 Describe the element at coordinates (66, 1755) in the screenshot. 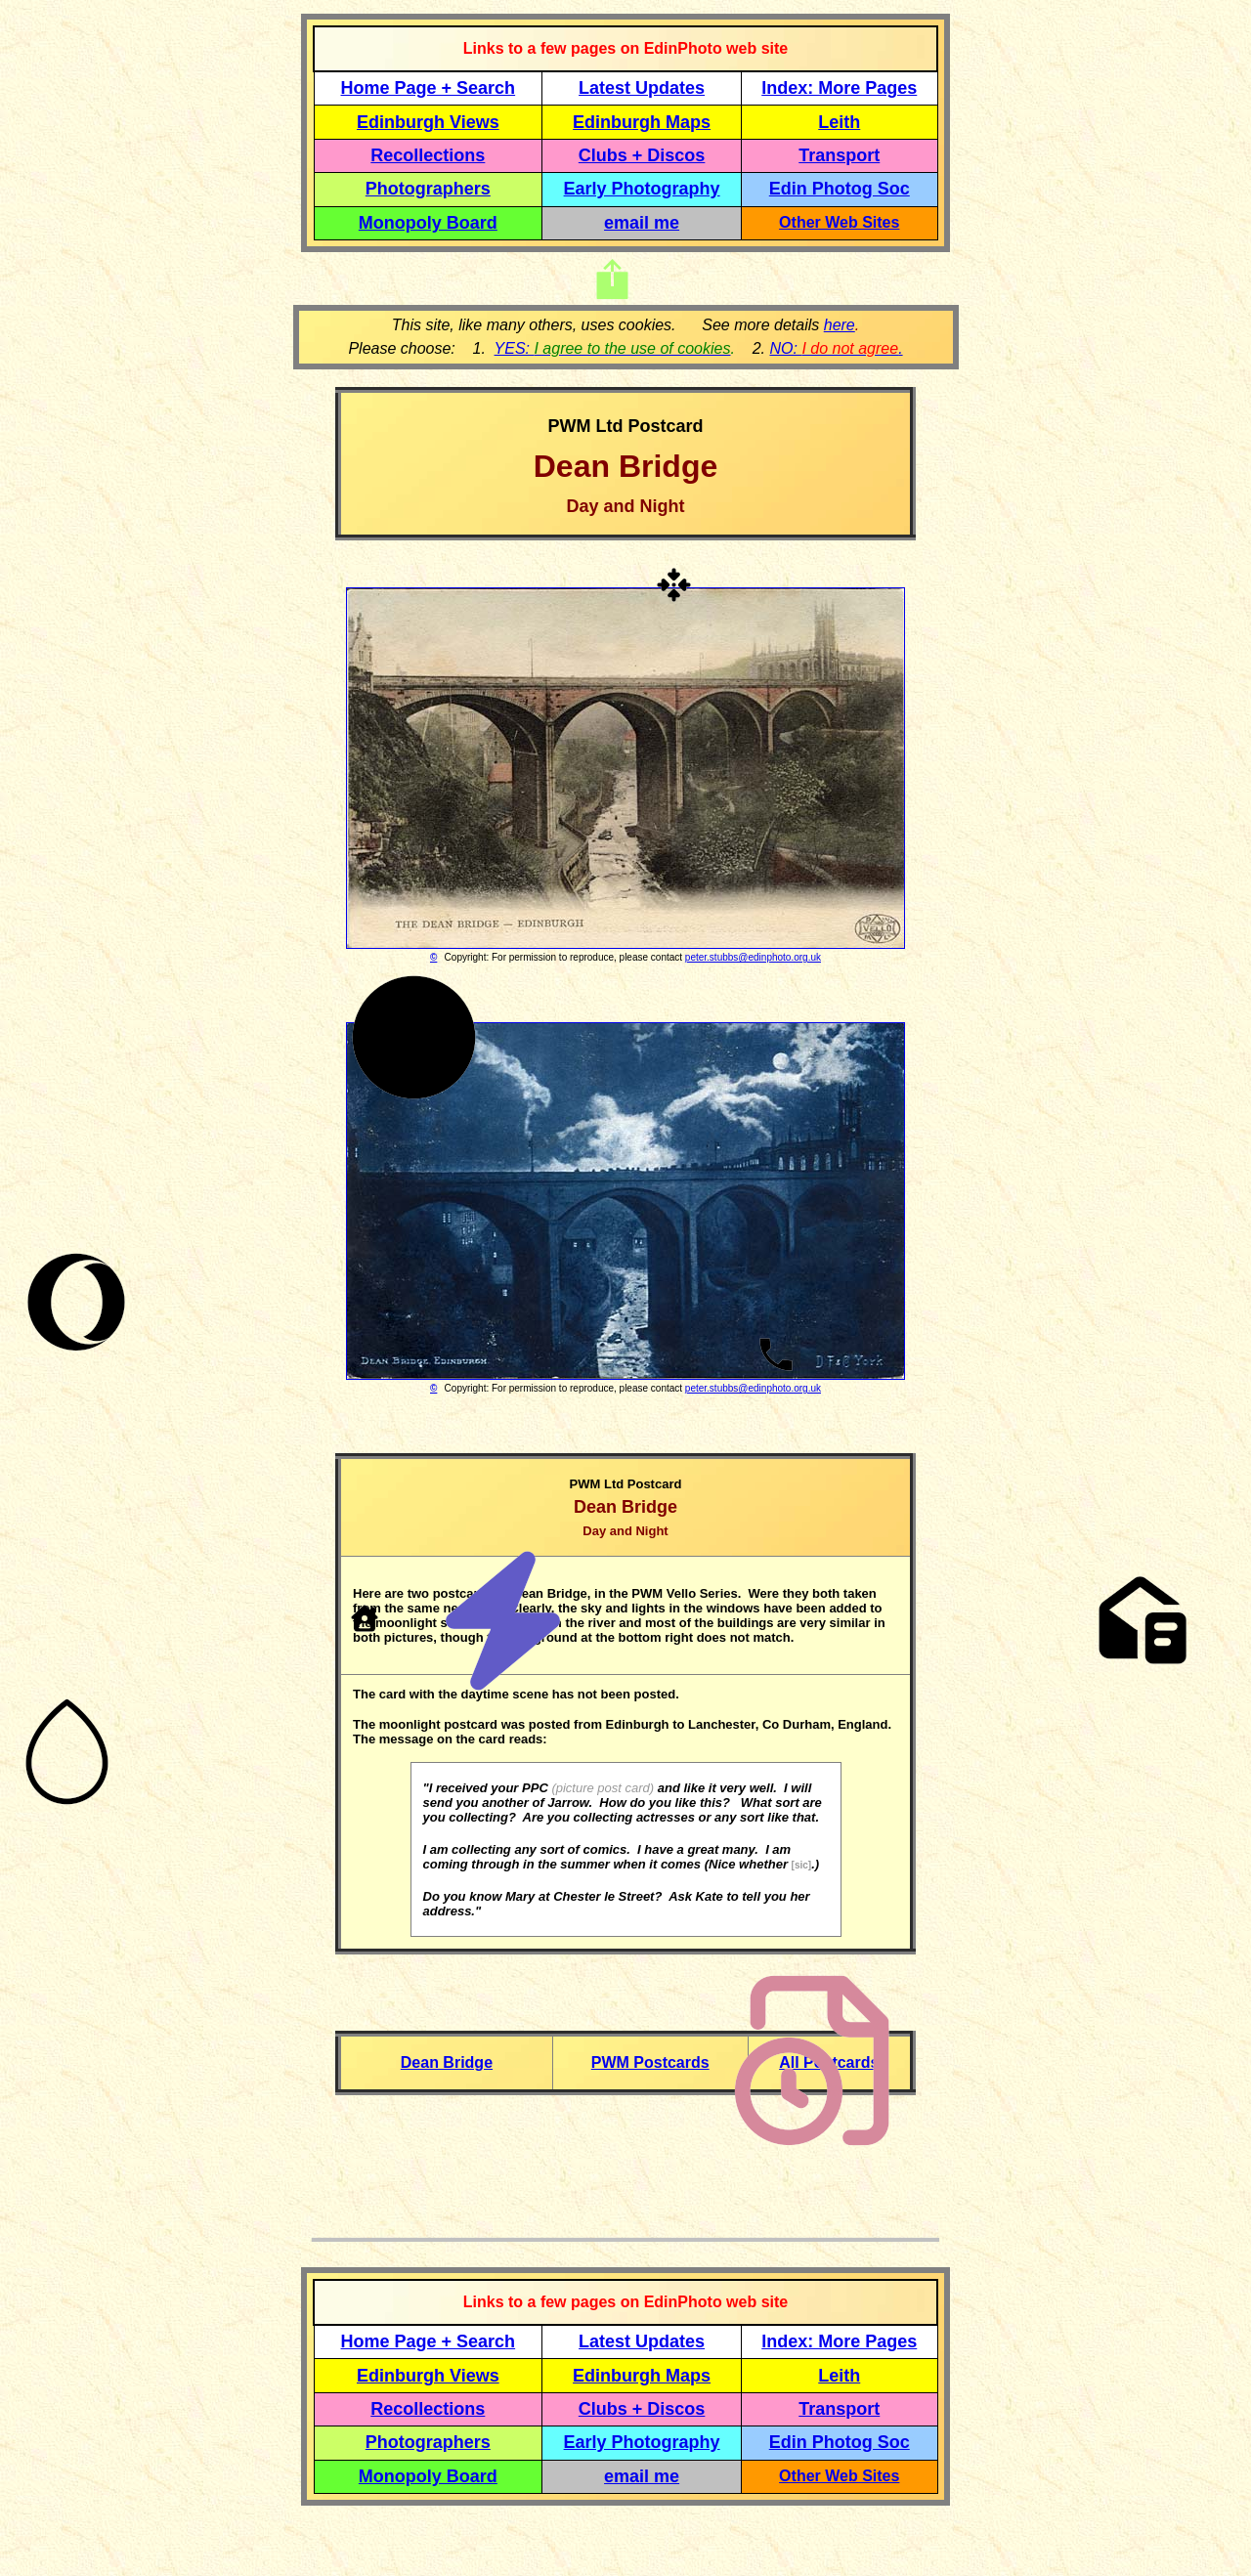

I see `indicates water or liquid-related settings` at that location.